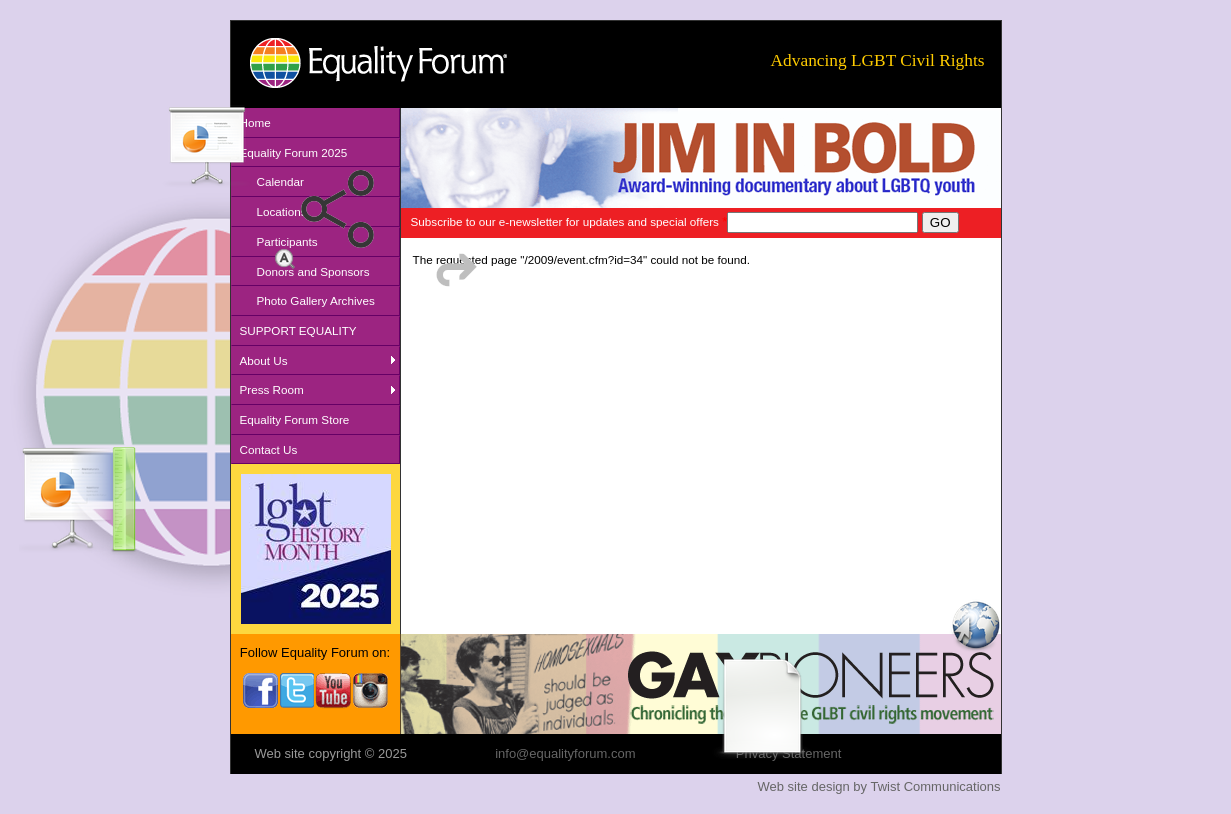  I want to click on access screen sharing or remote desktop settings, so click(337, 211).